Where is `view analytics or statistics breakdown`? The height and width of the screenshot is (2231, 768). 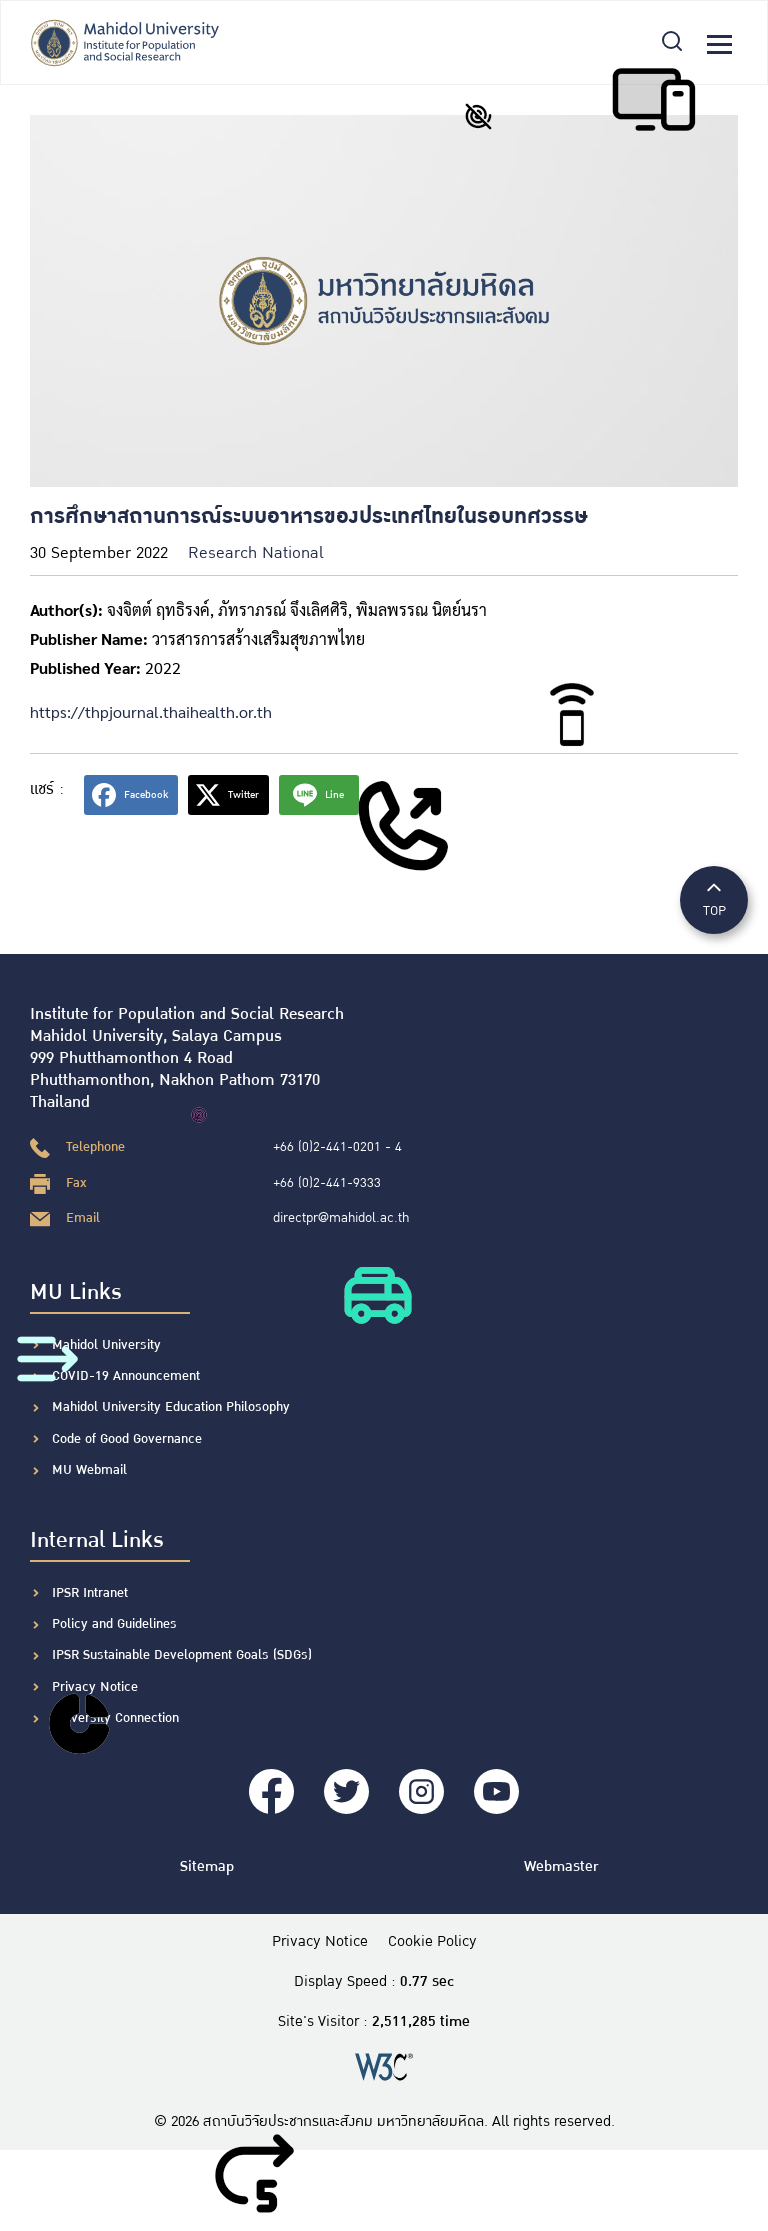
view analytics or statistics breakdown is located at coordinates (79, 1723).